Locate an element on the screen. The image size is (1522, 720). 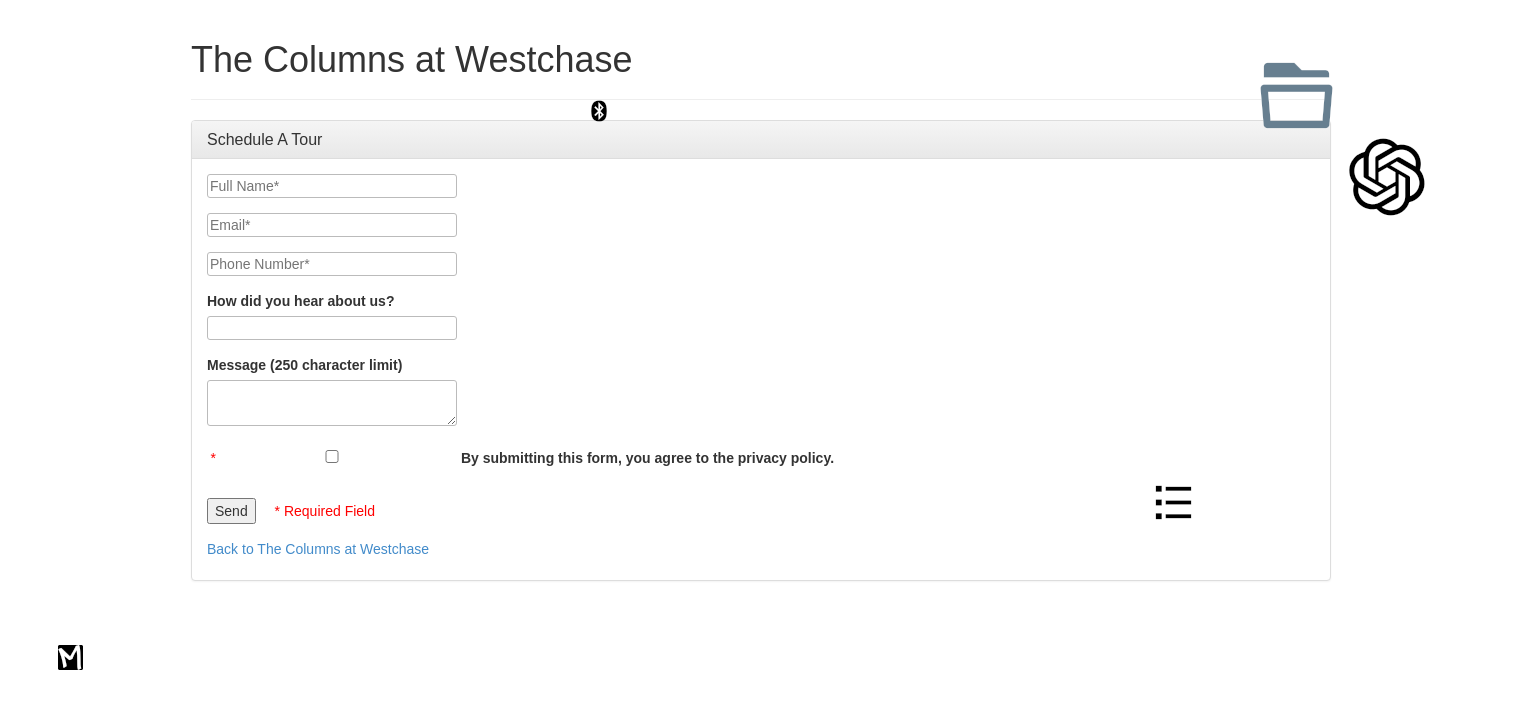
toggle bluetooth connectivity on or off is located at coordinates (599, 111).